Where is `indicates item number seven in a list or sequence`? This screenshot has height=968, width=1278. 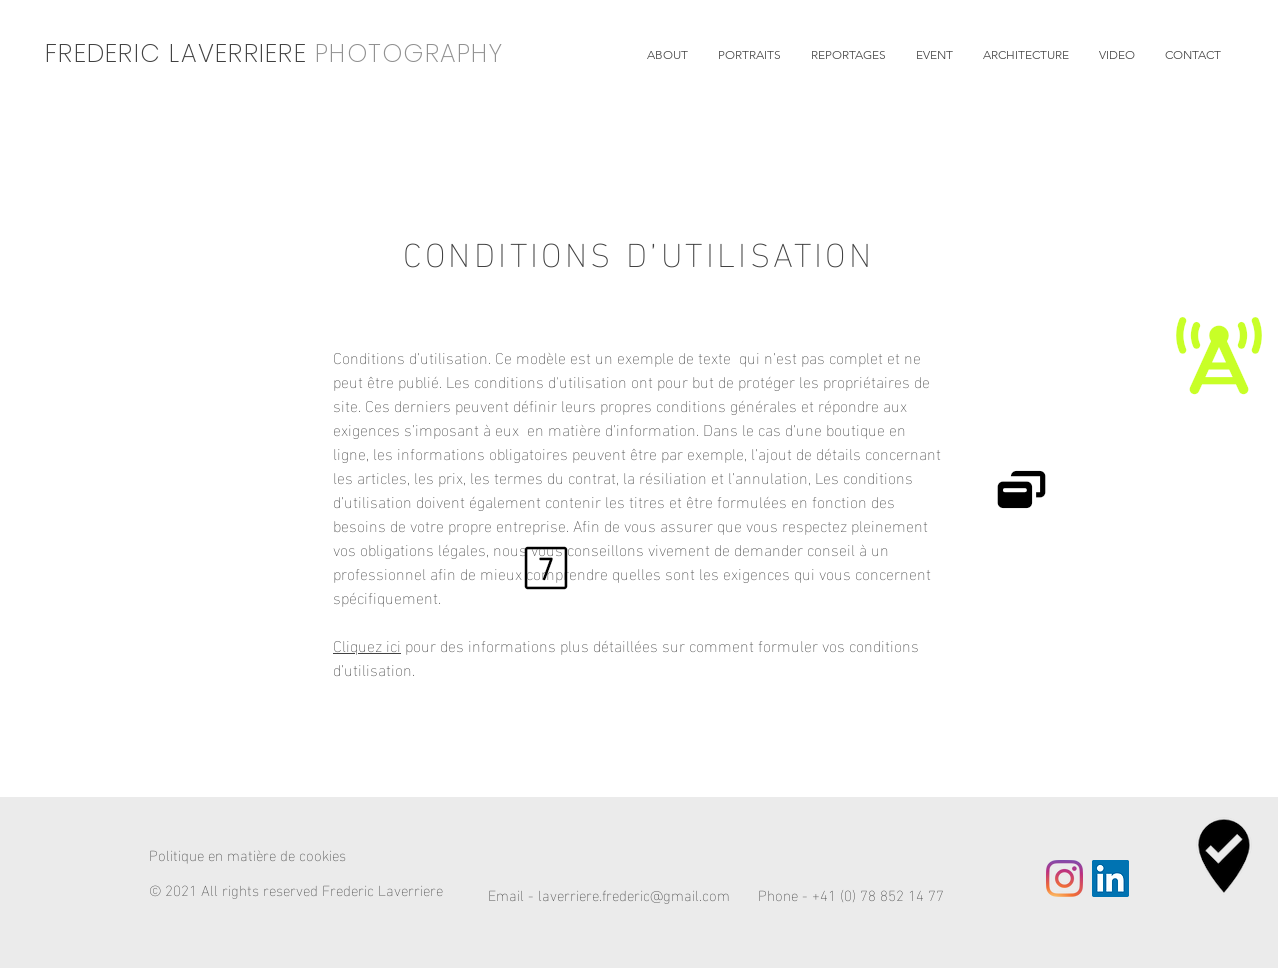
indicates item number seven in a list or sequence is located at coordinates (546, 568).